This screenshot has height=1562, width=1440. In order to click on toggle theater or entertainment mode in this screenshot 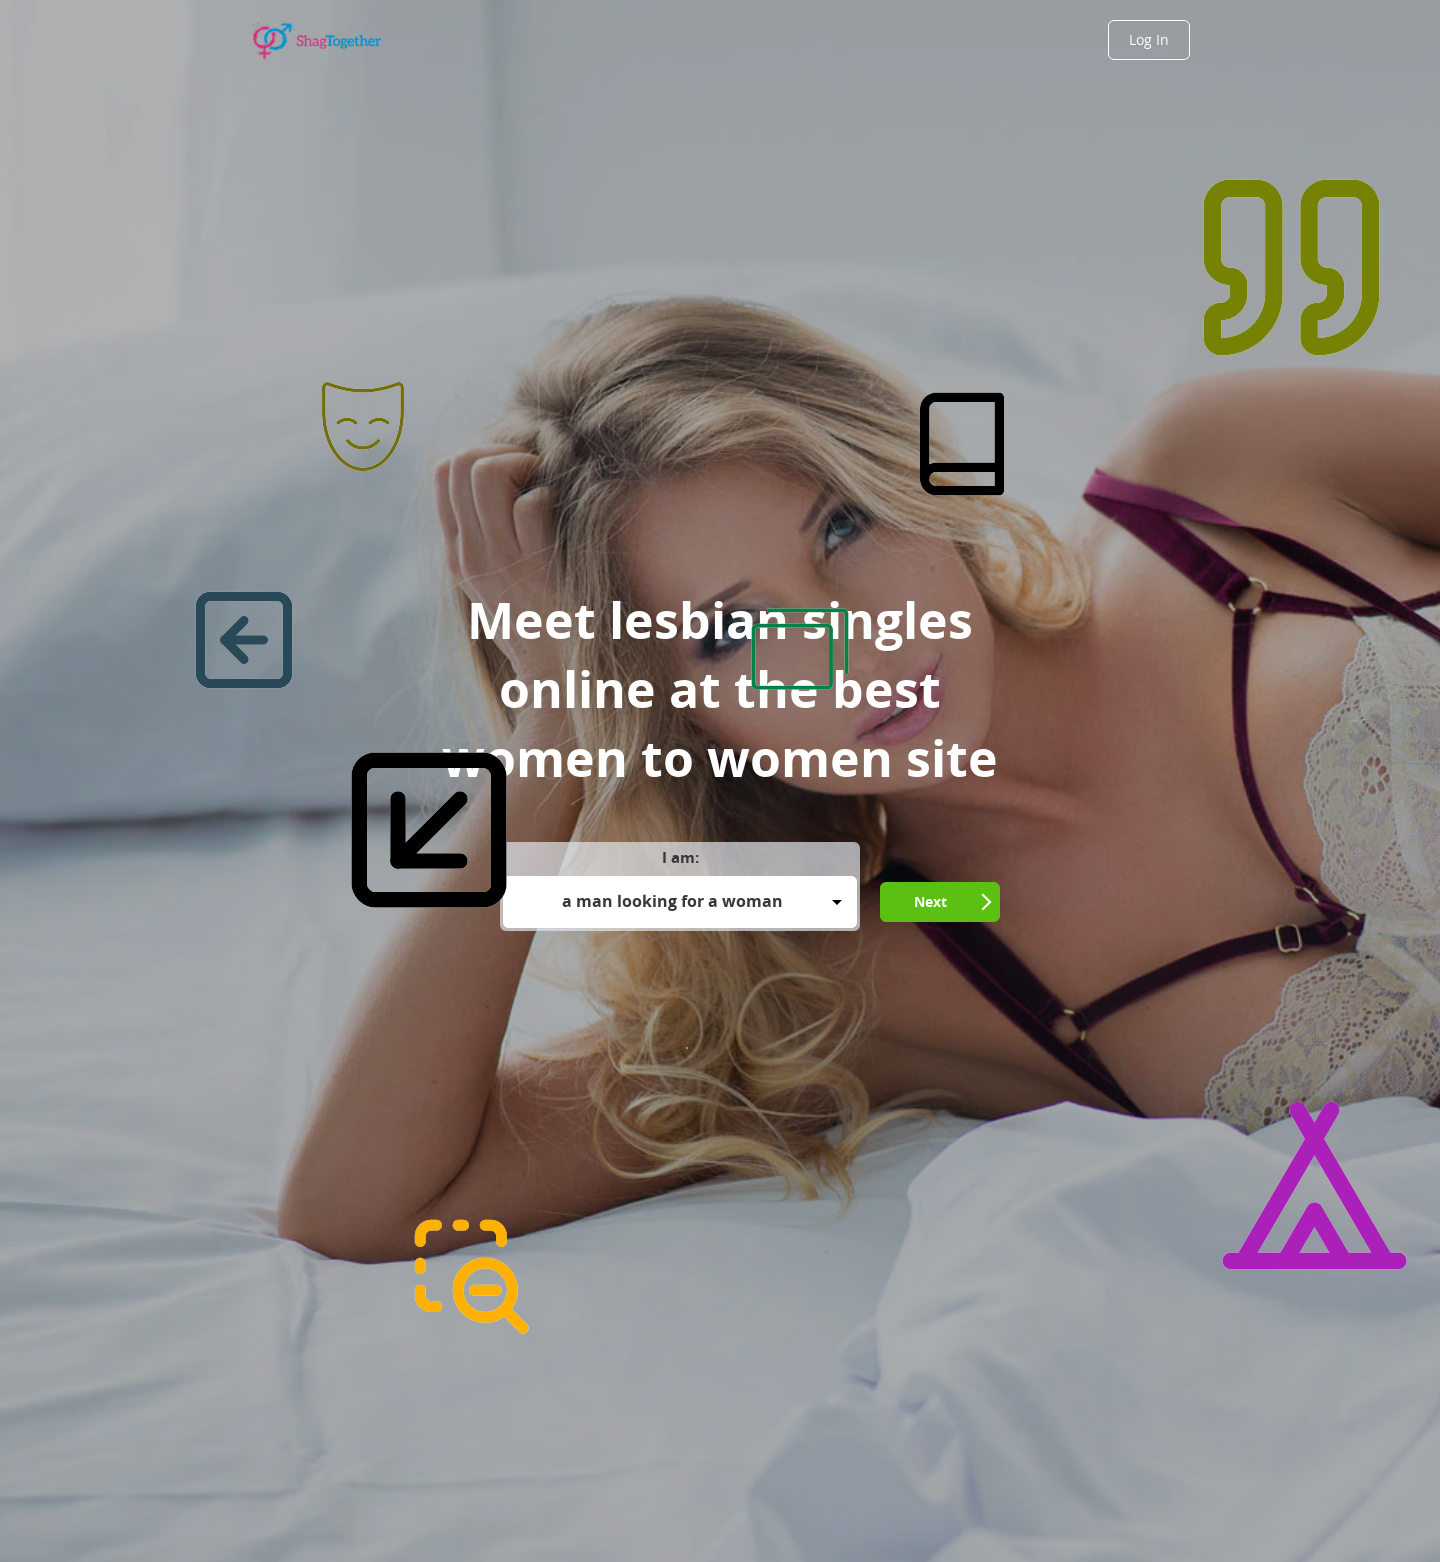, I will do `click(363, 423)`.